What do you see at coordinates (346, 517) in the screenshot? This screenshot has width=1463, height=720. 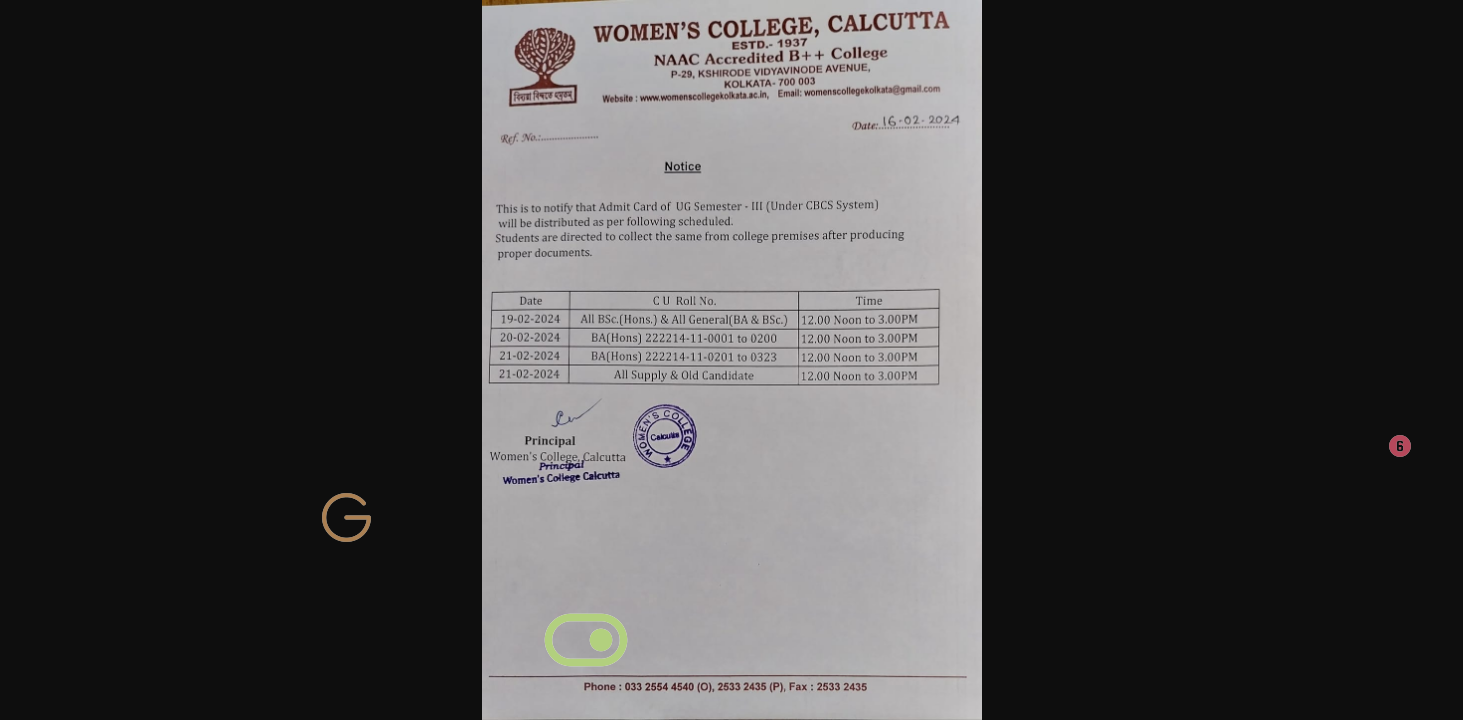 I see `sign in with Google` at bounding box center [346, 517].